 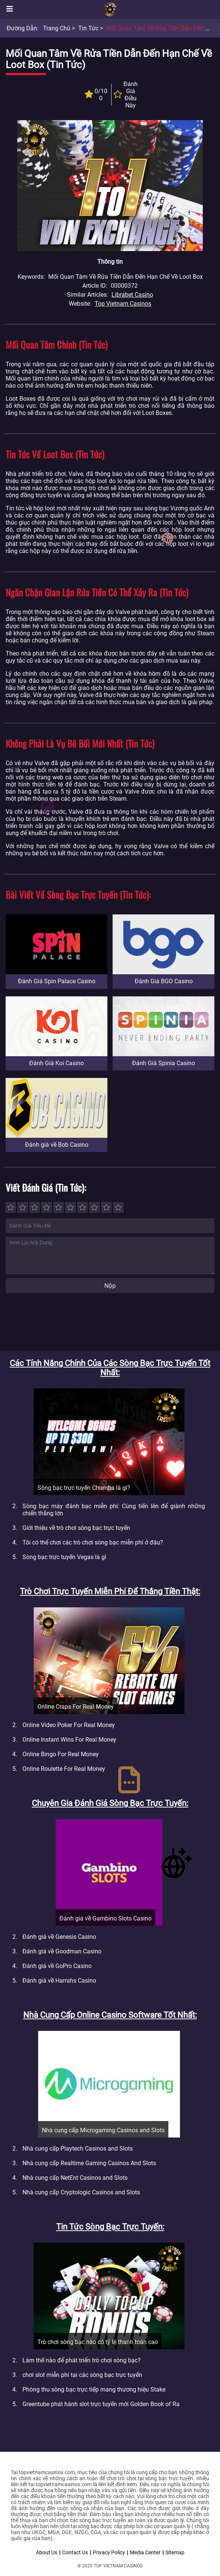 What do you see at coordinates (129, 1780) in the screenshot?
I see `view file details or more options` at bounding box center [129, 1780].